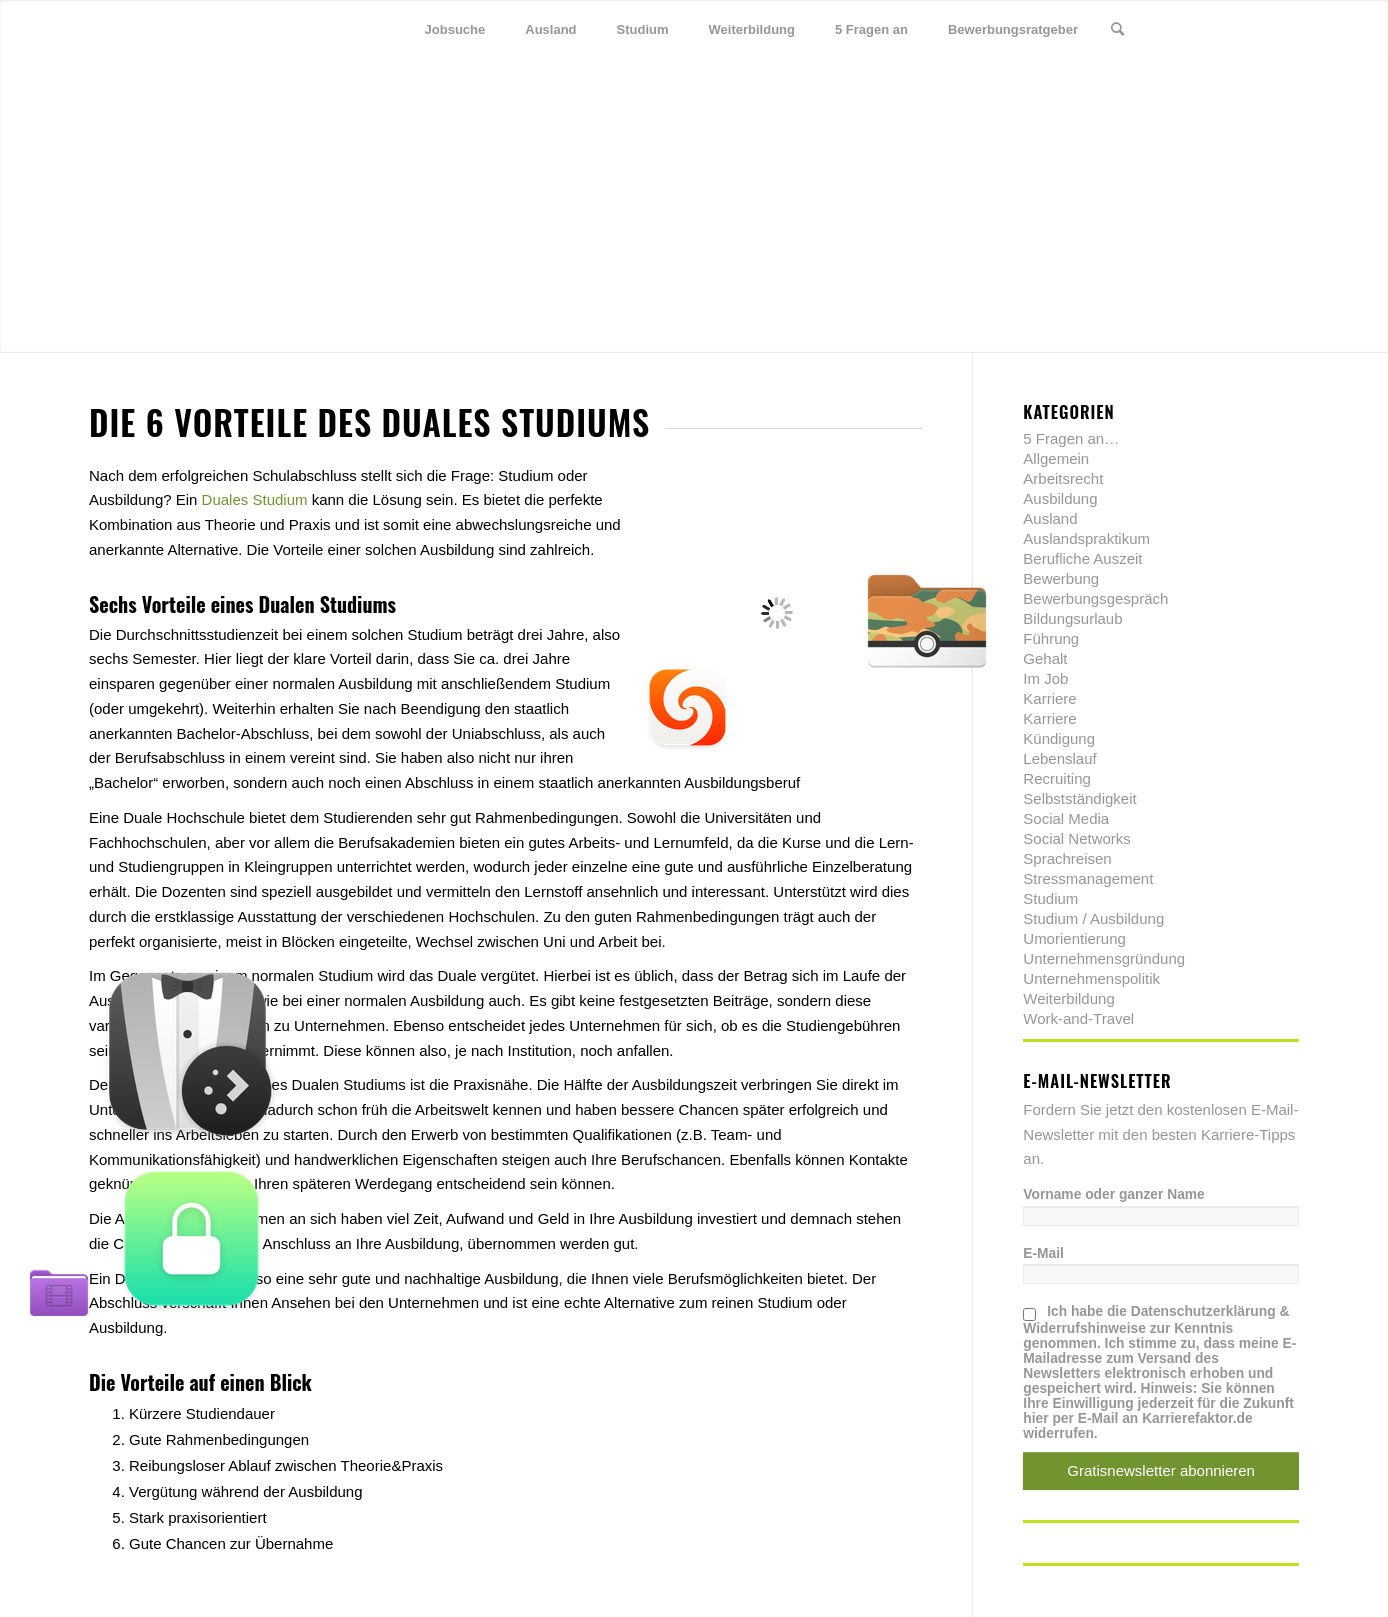  I want to click on open your videos folder, so click(59, 1293).